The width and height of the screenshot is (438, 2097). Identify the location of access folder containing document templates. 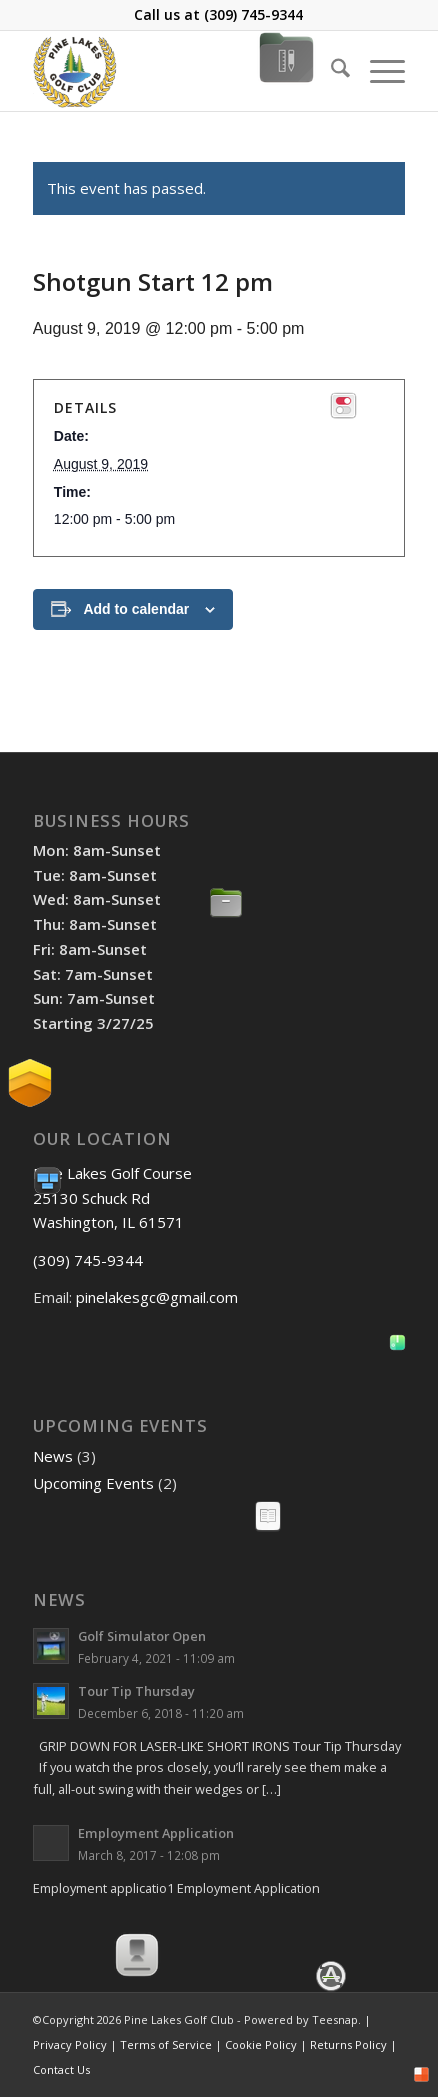
(286, 57).